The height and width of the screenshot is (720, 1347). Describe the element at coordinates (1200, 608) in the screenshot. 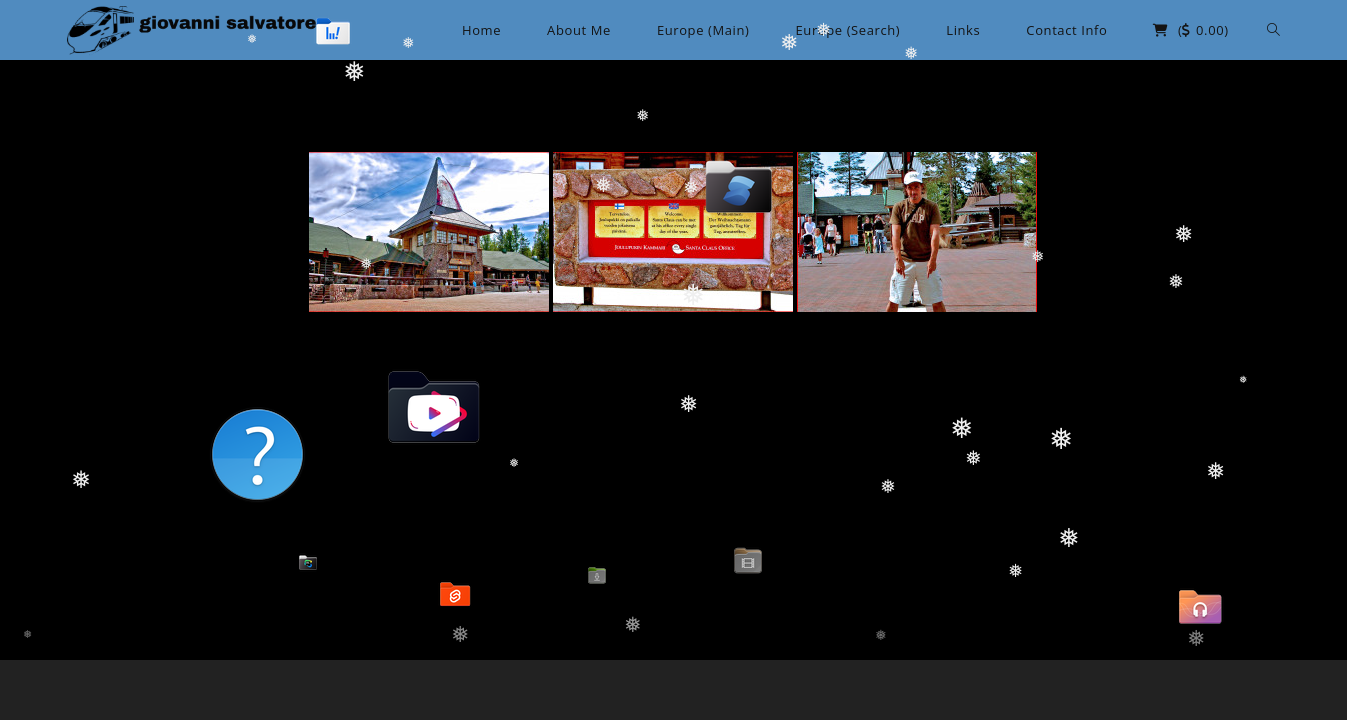

I see `open audacity project files folder` at that location.